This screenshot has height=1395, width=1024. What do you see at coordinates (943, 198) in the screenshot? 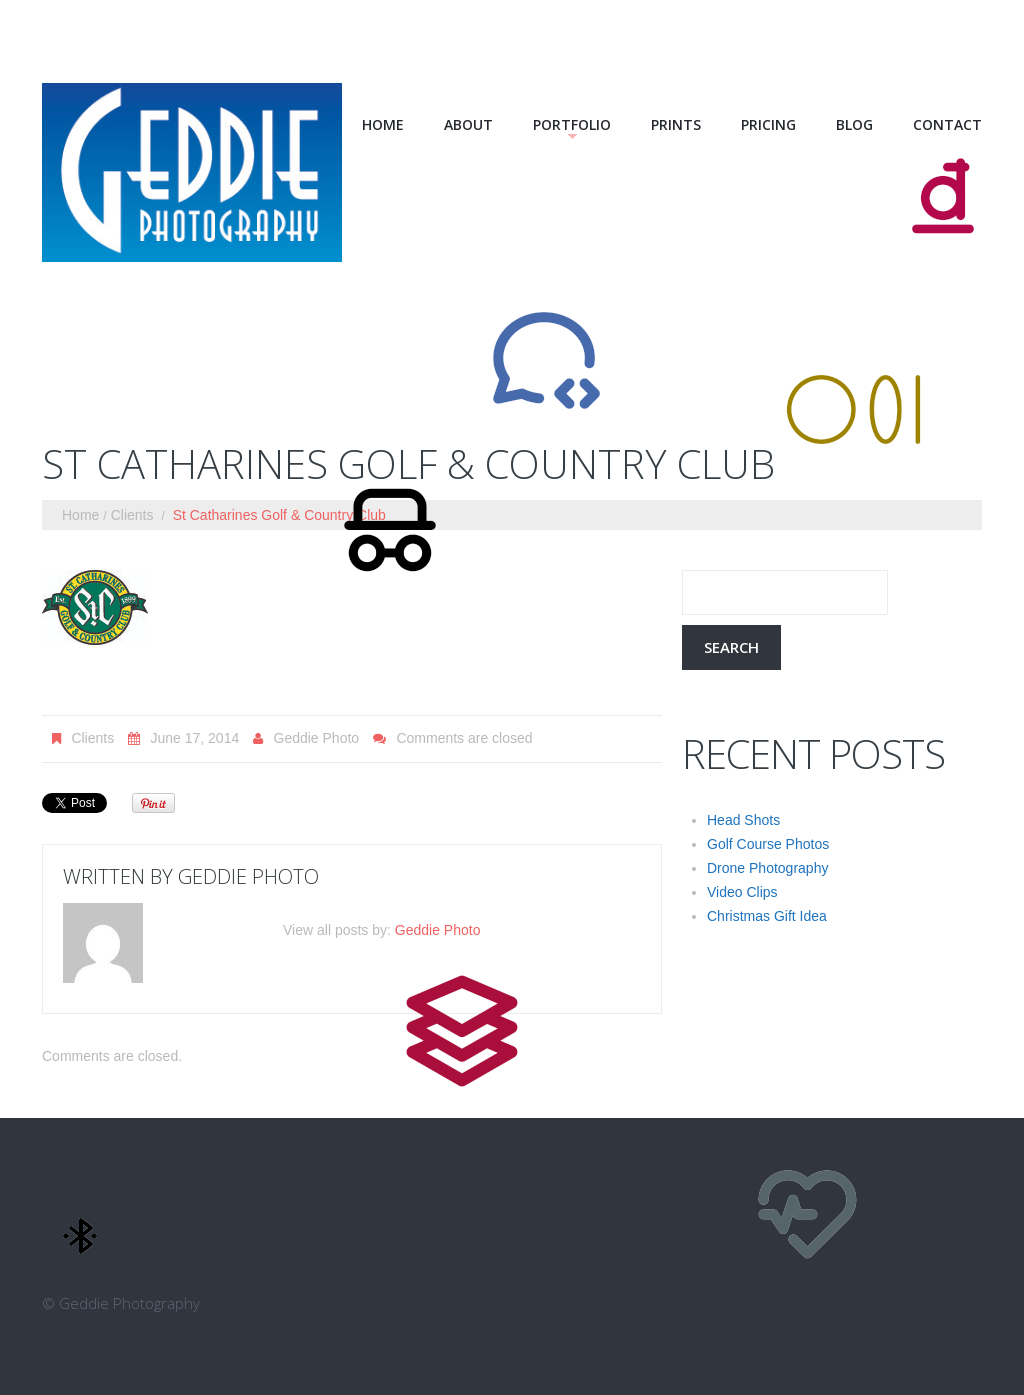
I see `indicates Vietnamese dong currency` at bounding box center [943, 198].